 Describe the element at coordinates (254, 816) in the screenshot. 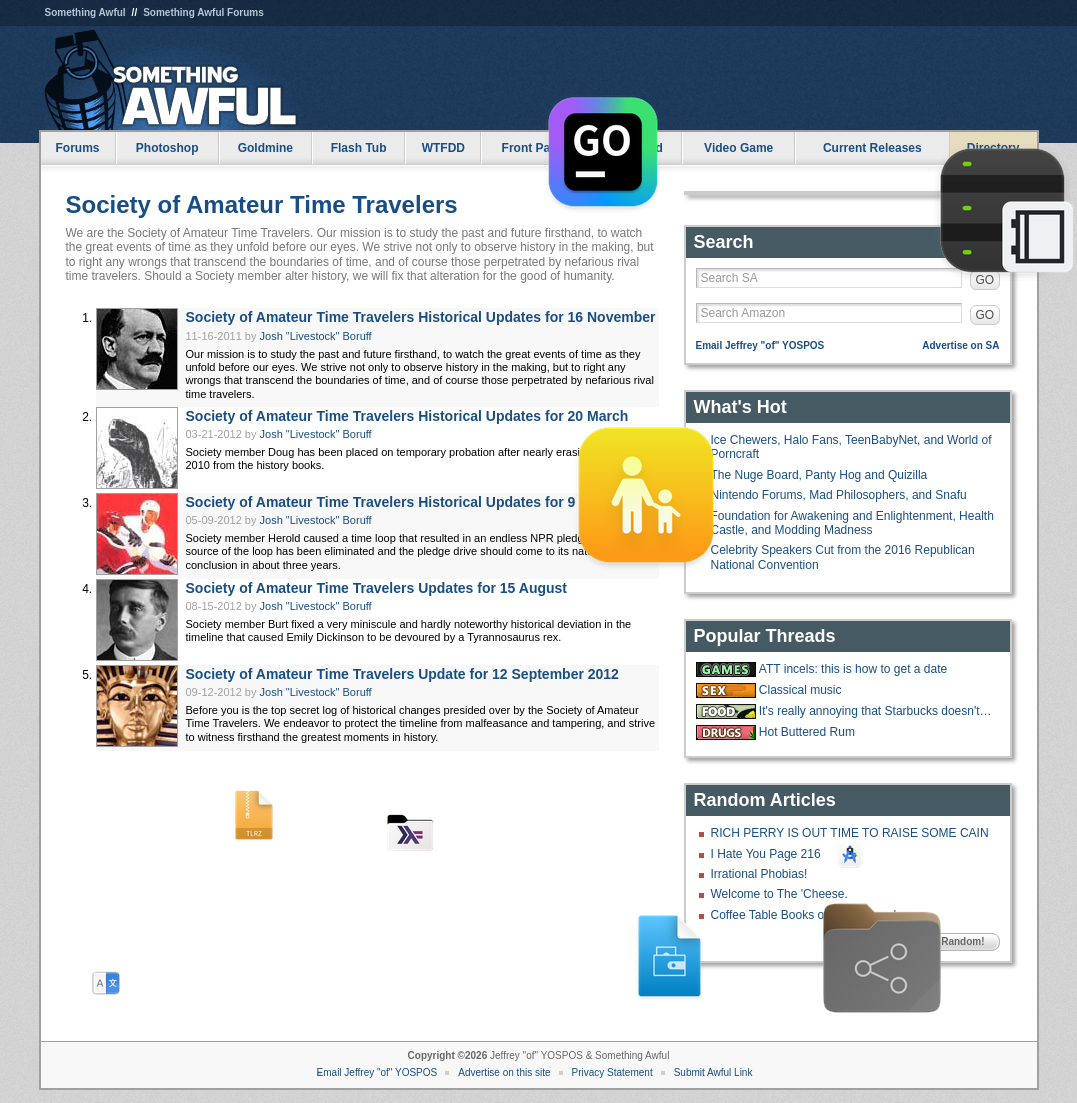

I see `an lrzip-compressed tar archive file` at that location.